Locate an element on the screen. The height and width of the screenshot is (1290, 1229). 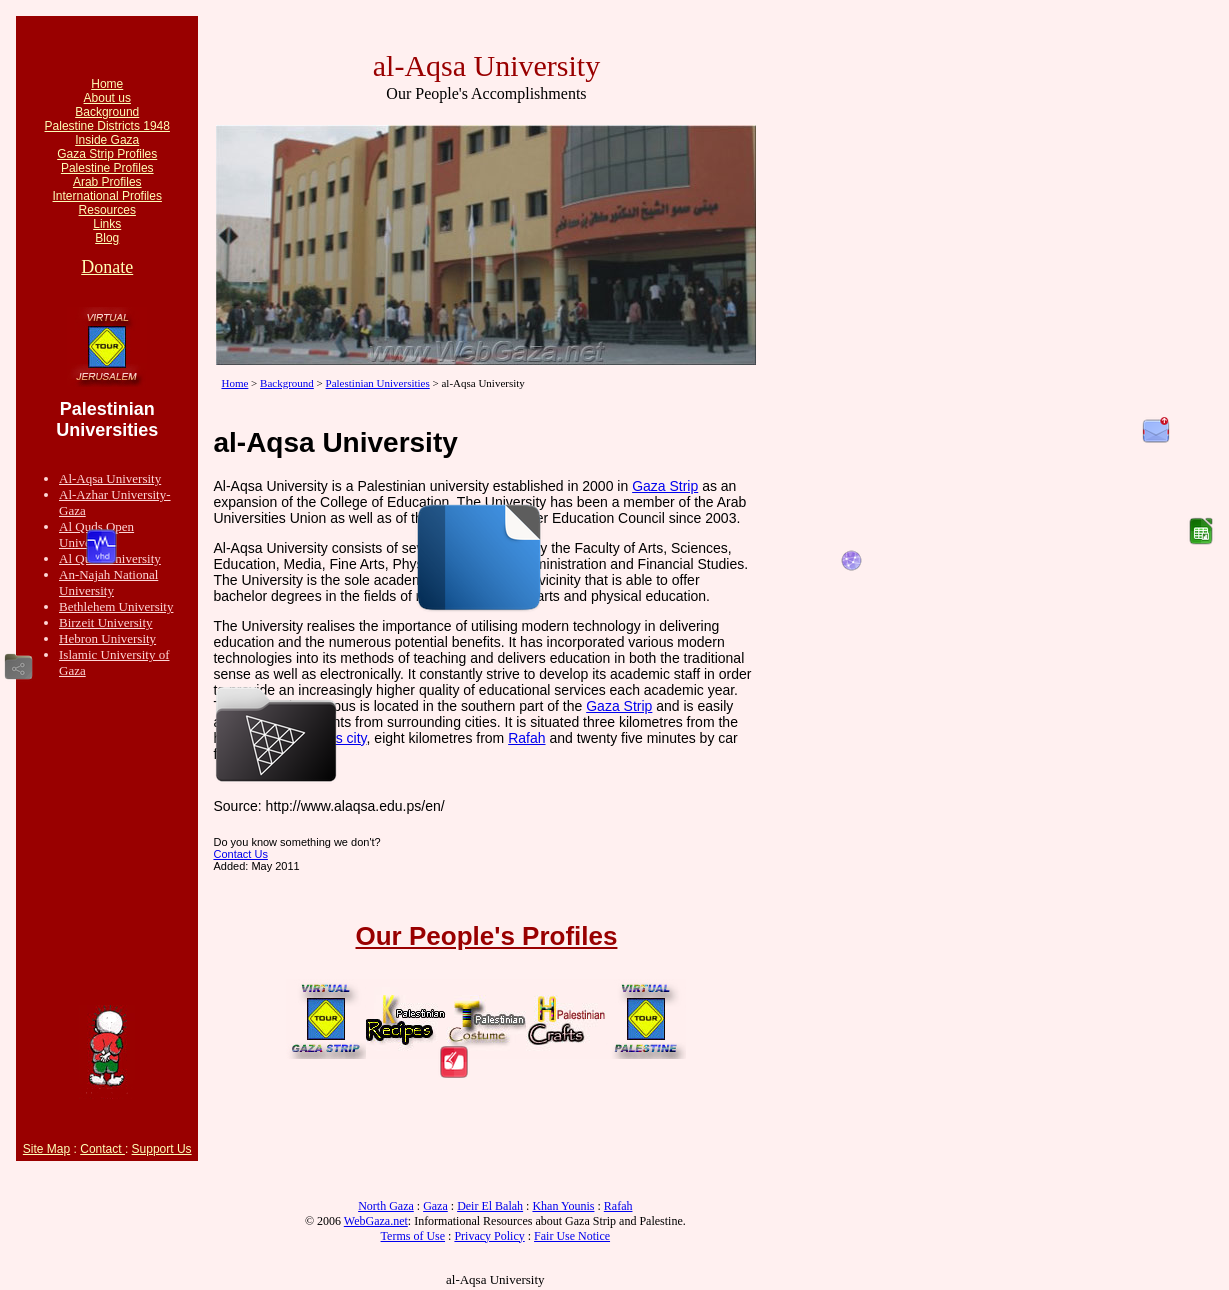
access your public shared folder is located at coordinates (18, 666).